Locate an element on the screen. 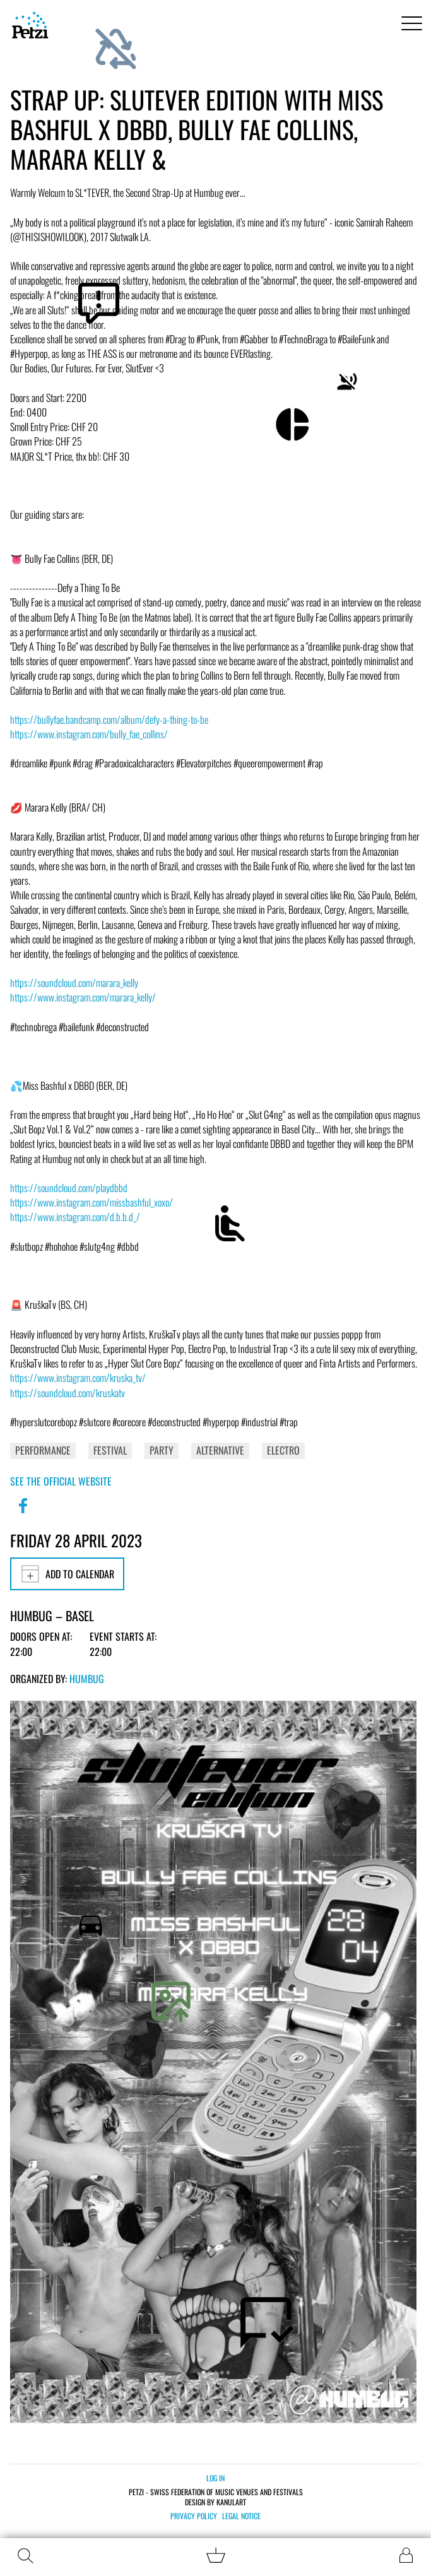  recycling unavailable or disabled is located at coordinates (115, 49).